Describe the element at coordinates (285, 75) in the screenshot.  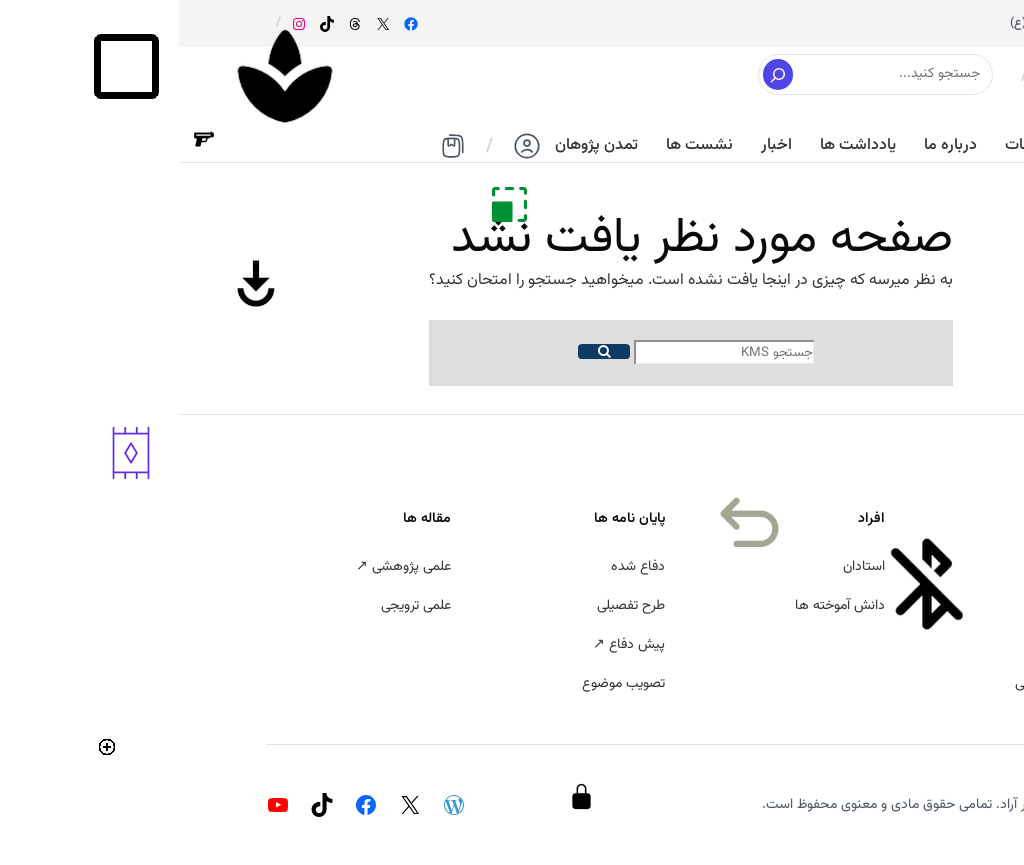
I see `access spa or wellness features` at that location.